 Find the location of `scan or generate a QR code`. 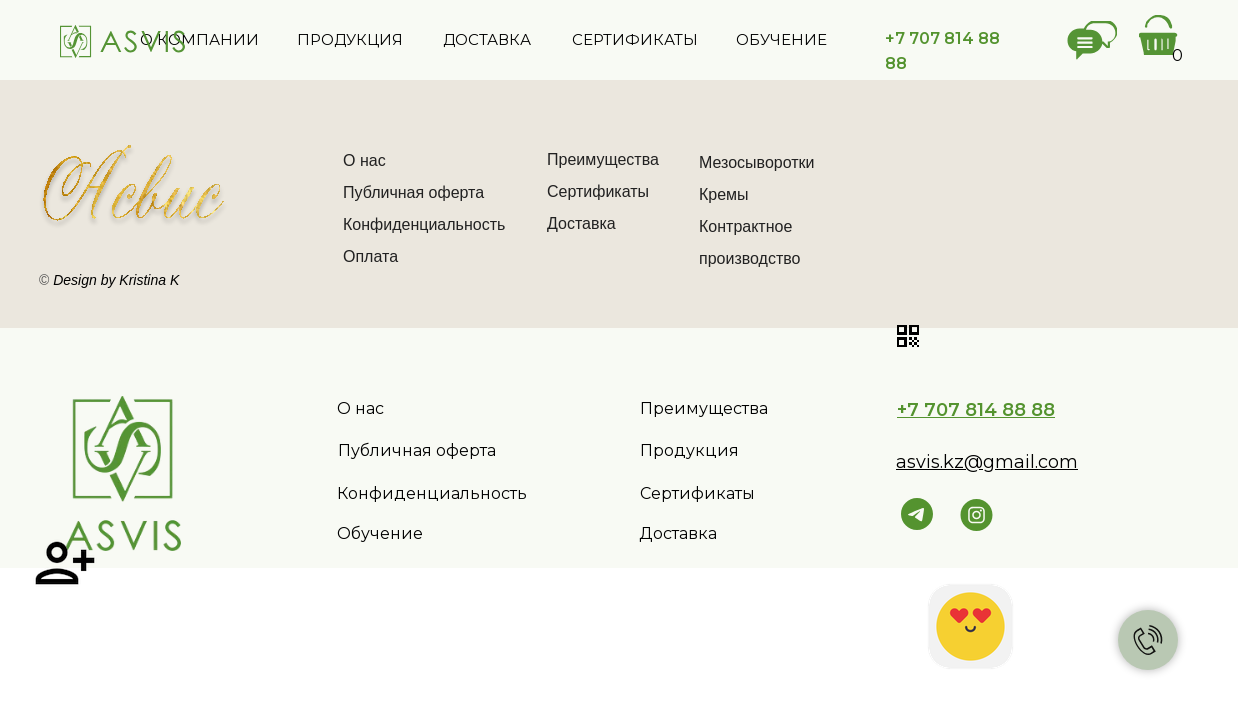

scan or generate a QR code is located at coordinates (908, 336).